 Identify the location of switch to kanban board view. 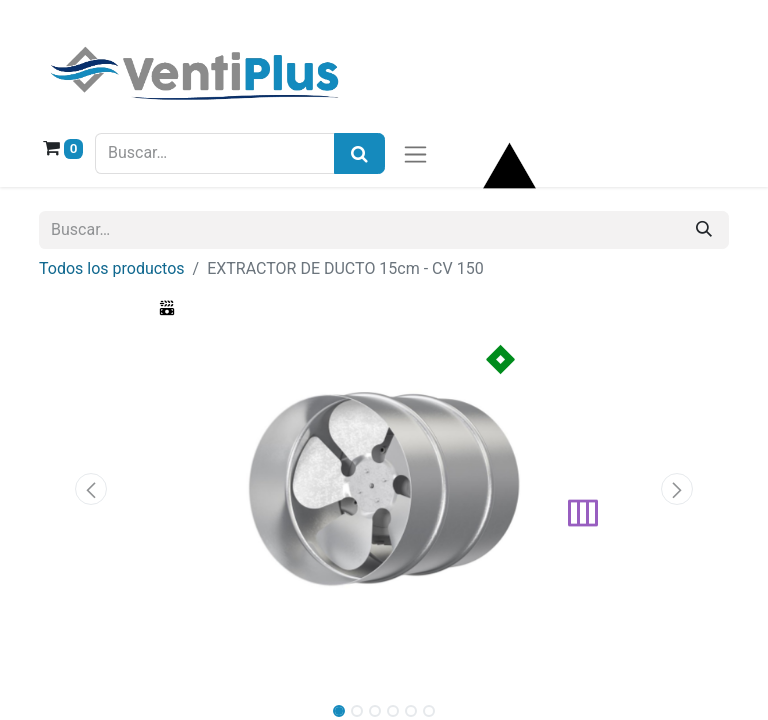
(583, 513).